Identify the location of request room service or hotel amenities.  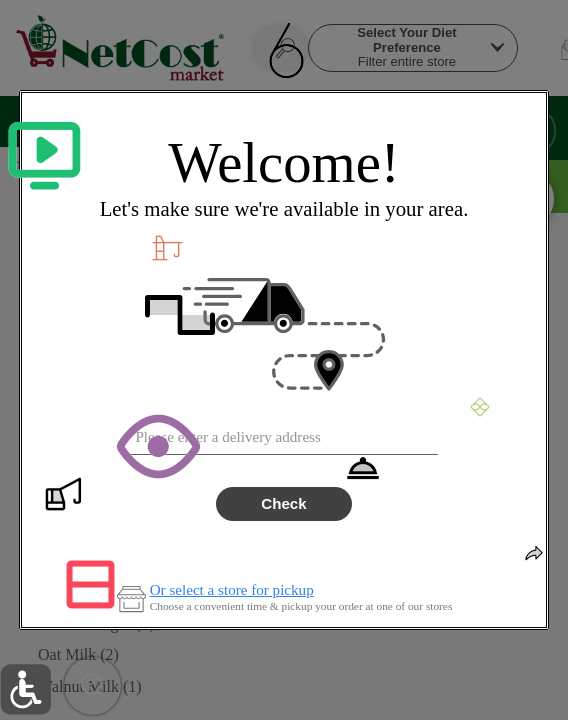
(363, 468).